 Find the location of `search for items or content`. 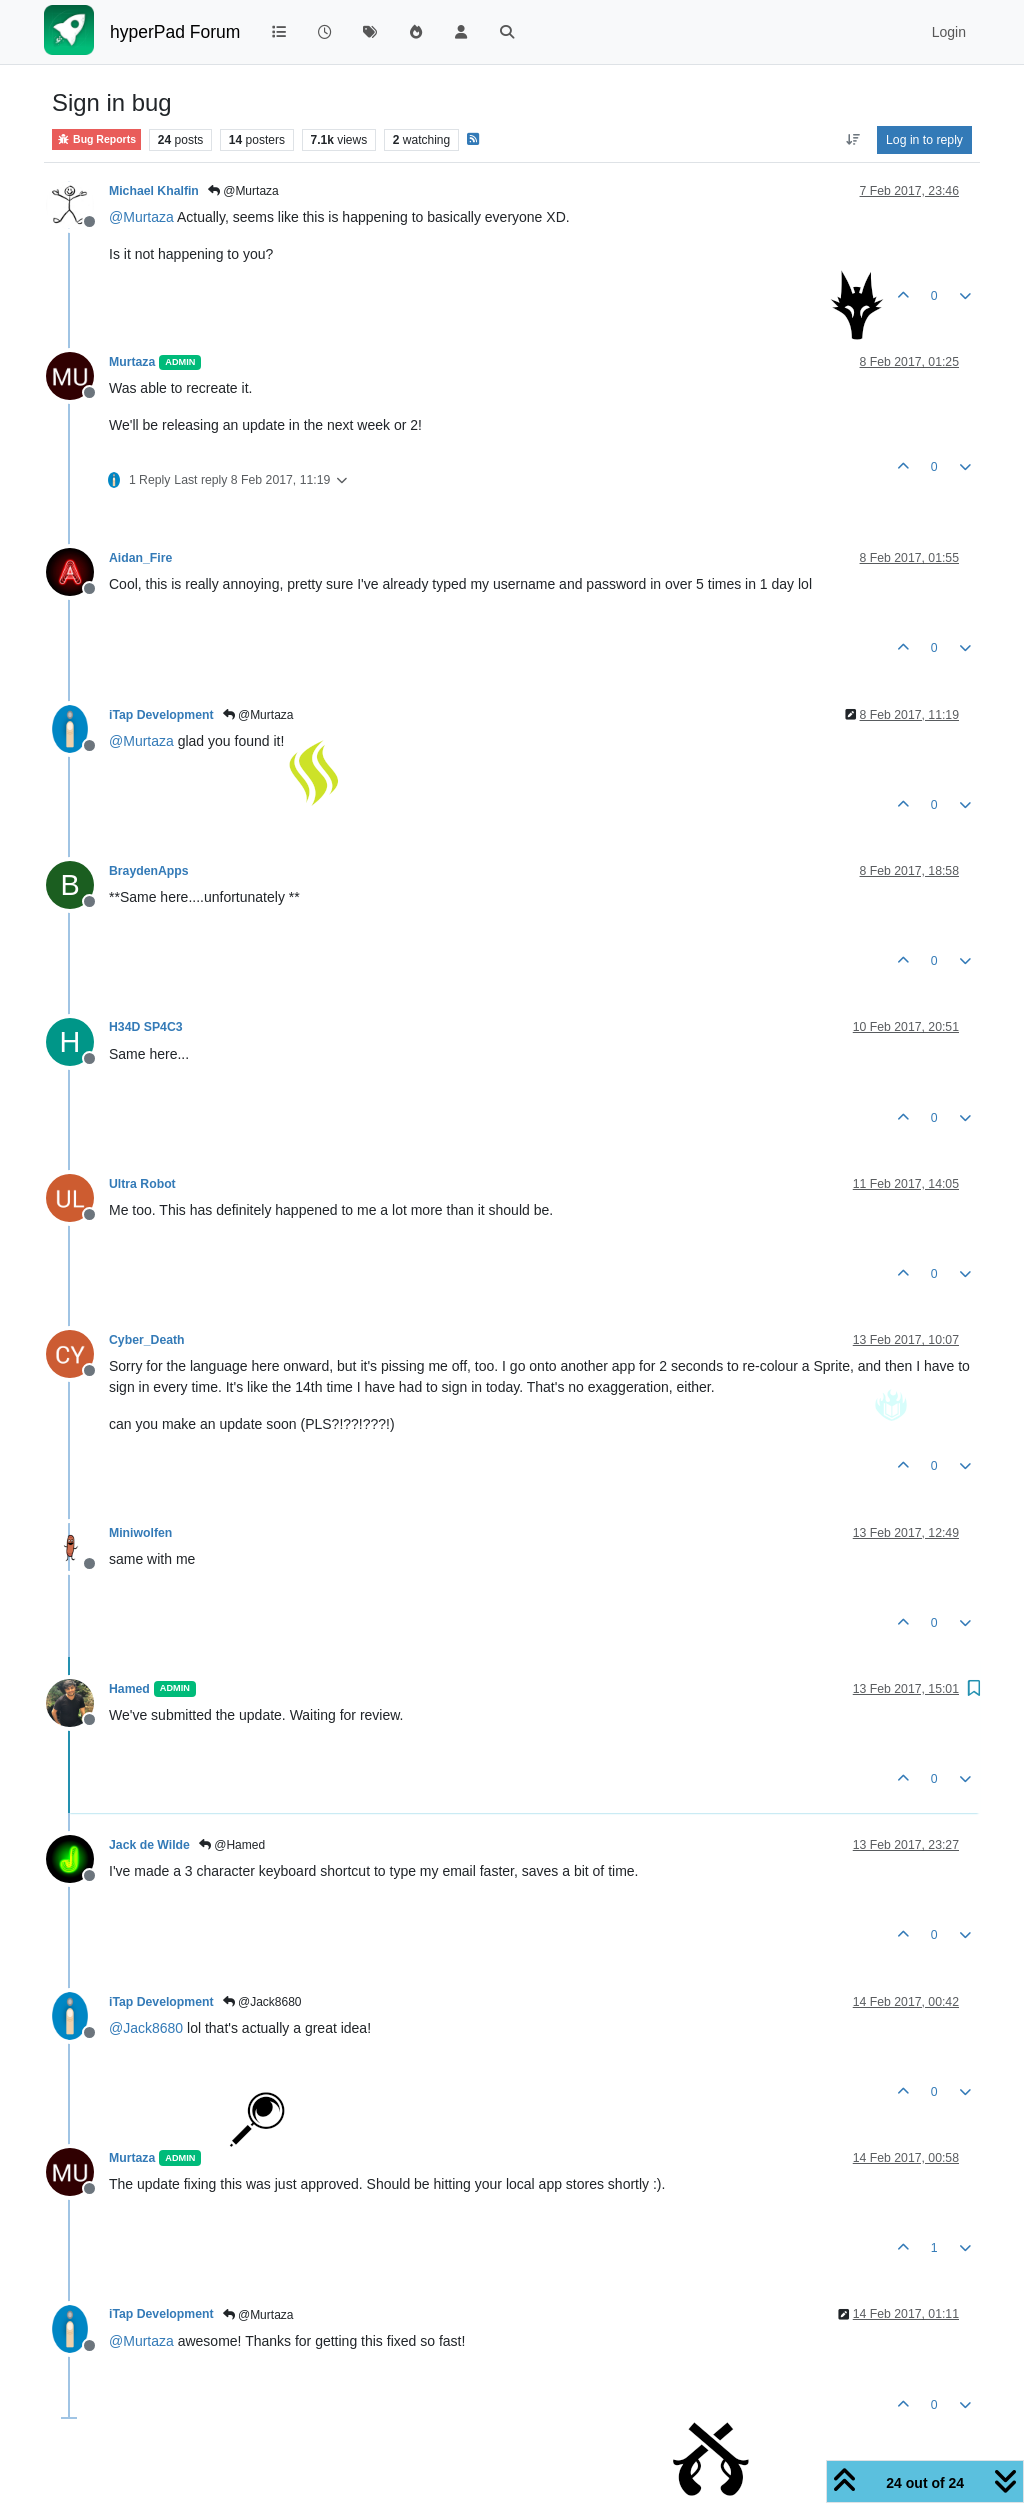

search for items or content is located at coordinates (257, 2120).